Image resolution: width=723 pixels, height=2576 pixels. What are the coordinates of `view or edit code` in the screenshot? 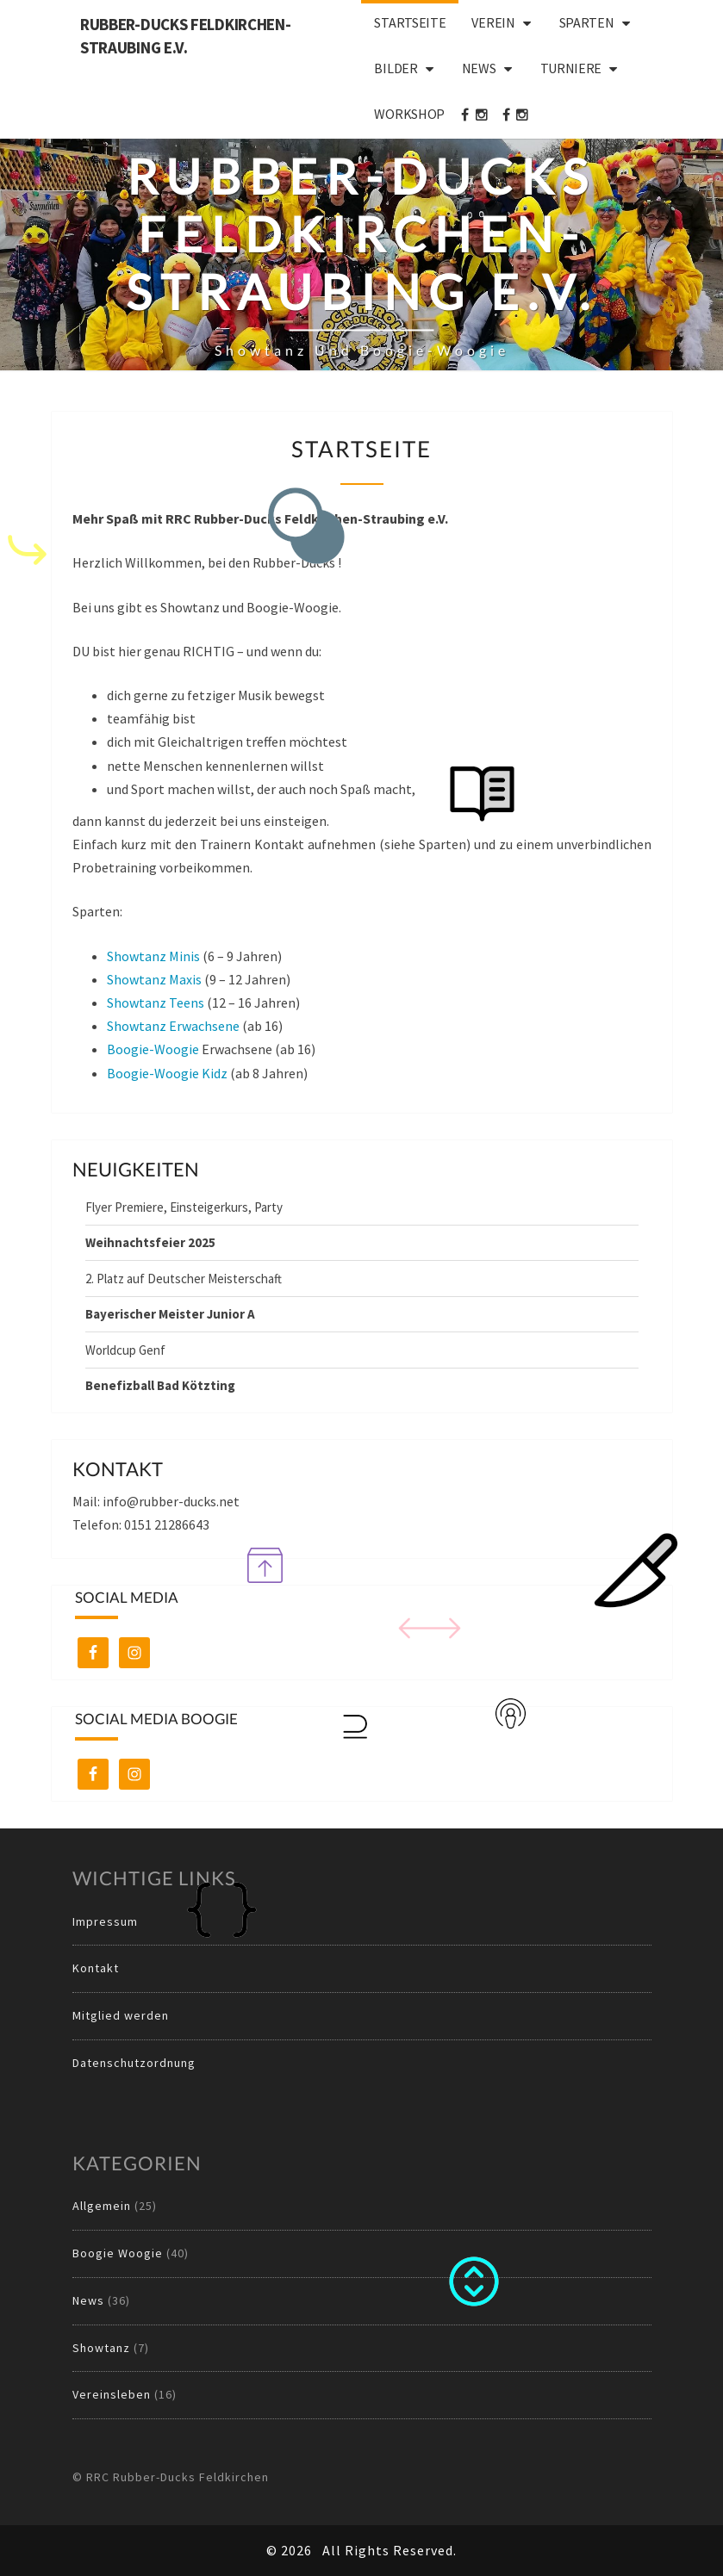 It's located at (221, 1909).